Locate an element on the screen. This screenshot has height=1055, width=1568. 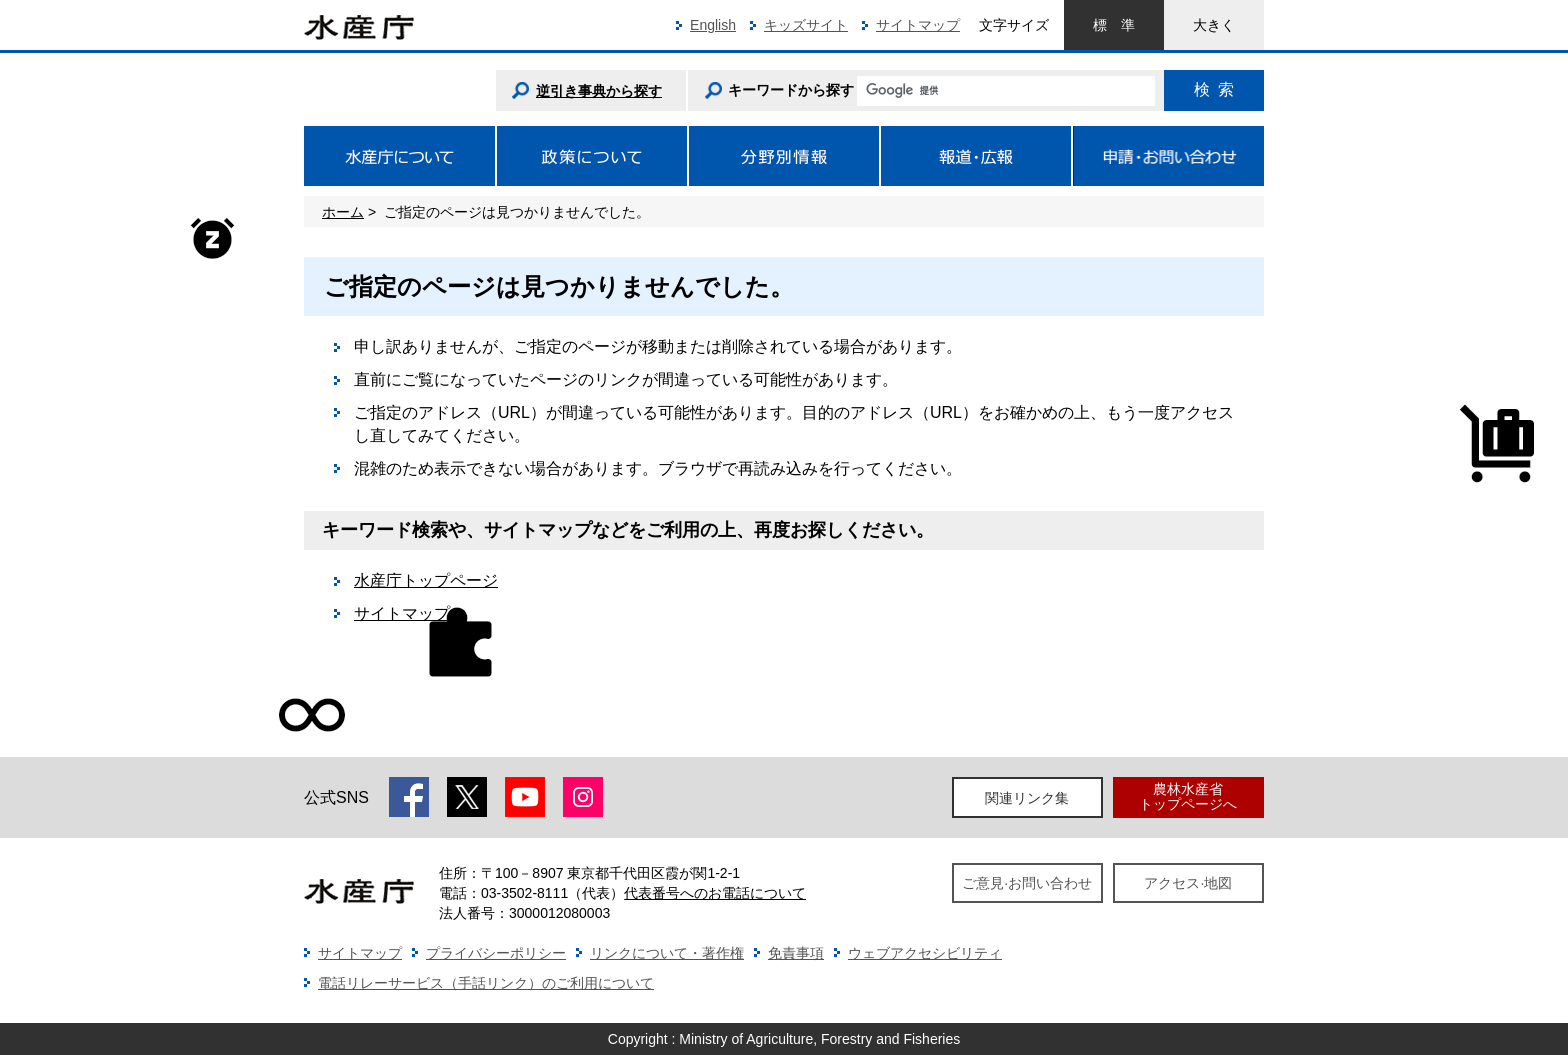
snooze an active alarm is located at coordinates (212, 237).